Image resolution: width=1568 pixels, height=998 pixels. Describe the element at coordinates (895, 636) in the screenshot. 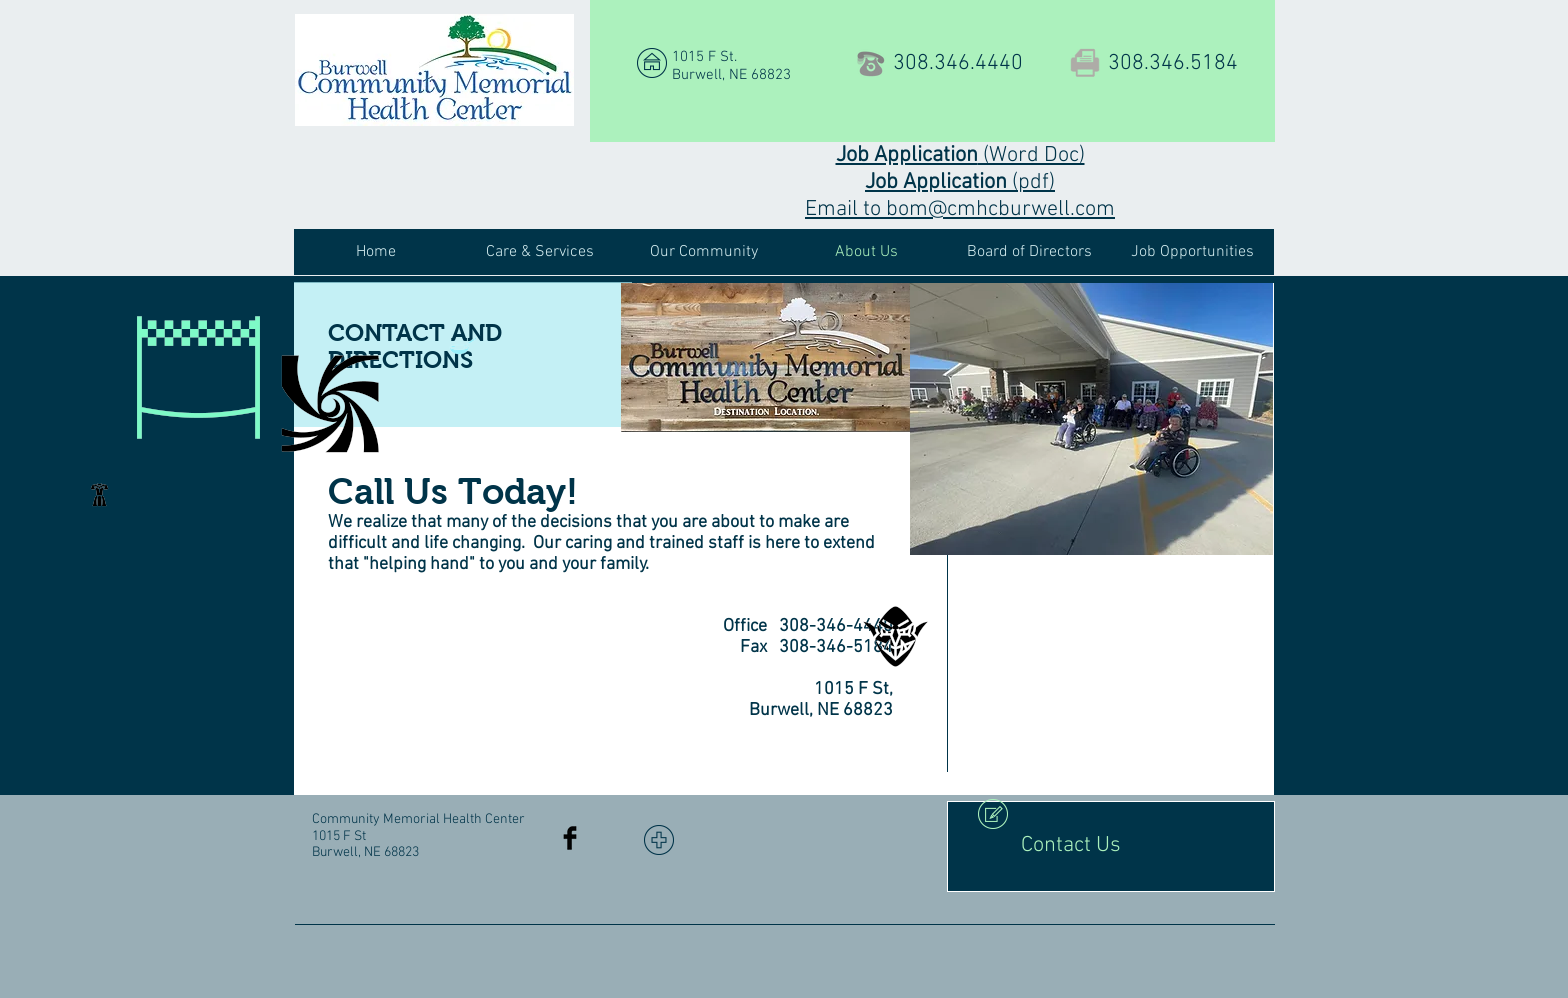

I see `select goblin character or enemy type` at that location.